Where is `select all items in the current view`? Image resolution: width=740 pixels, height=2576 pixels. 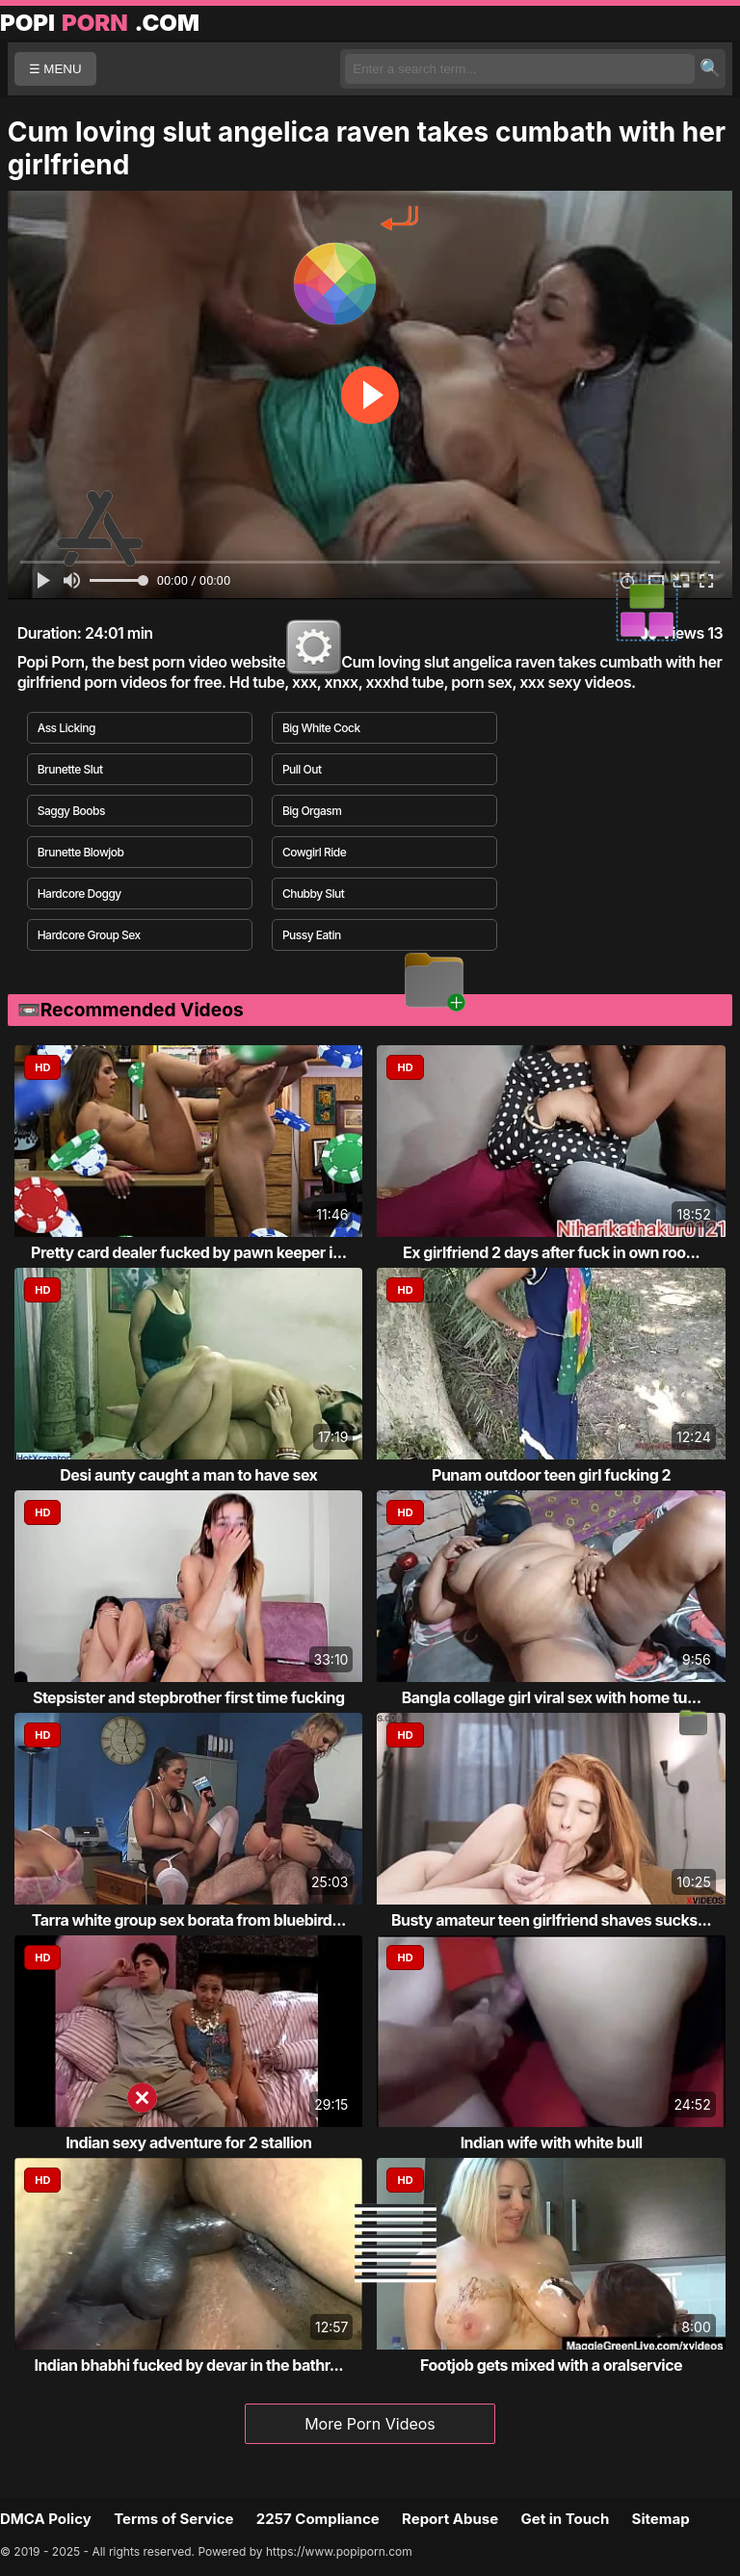
select all items in the current view is located at coordinates (647, 610).